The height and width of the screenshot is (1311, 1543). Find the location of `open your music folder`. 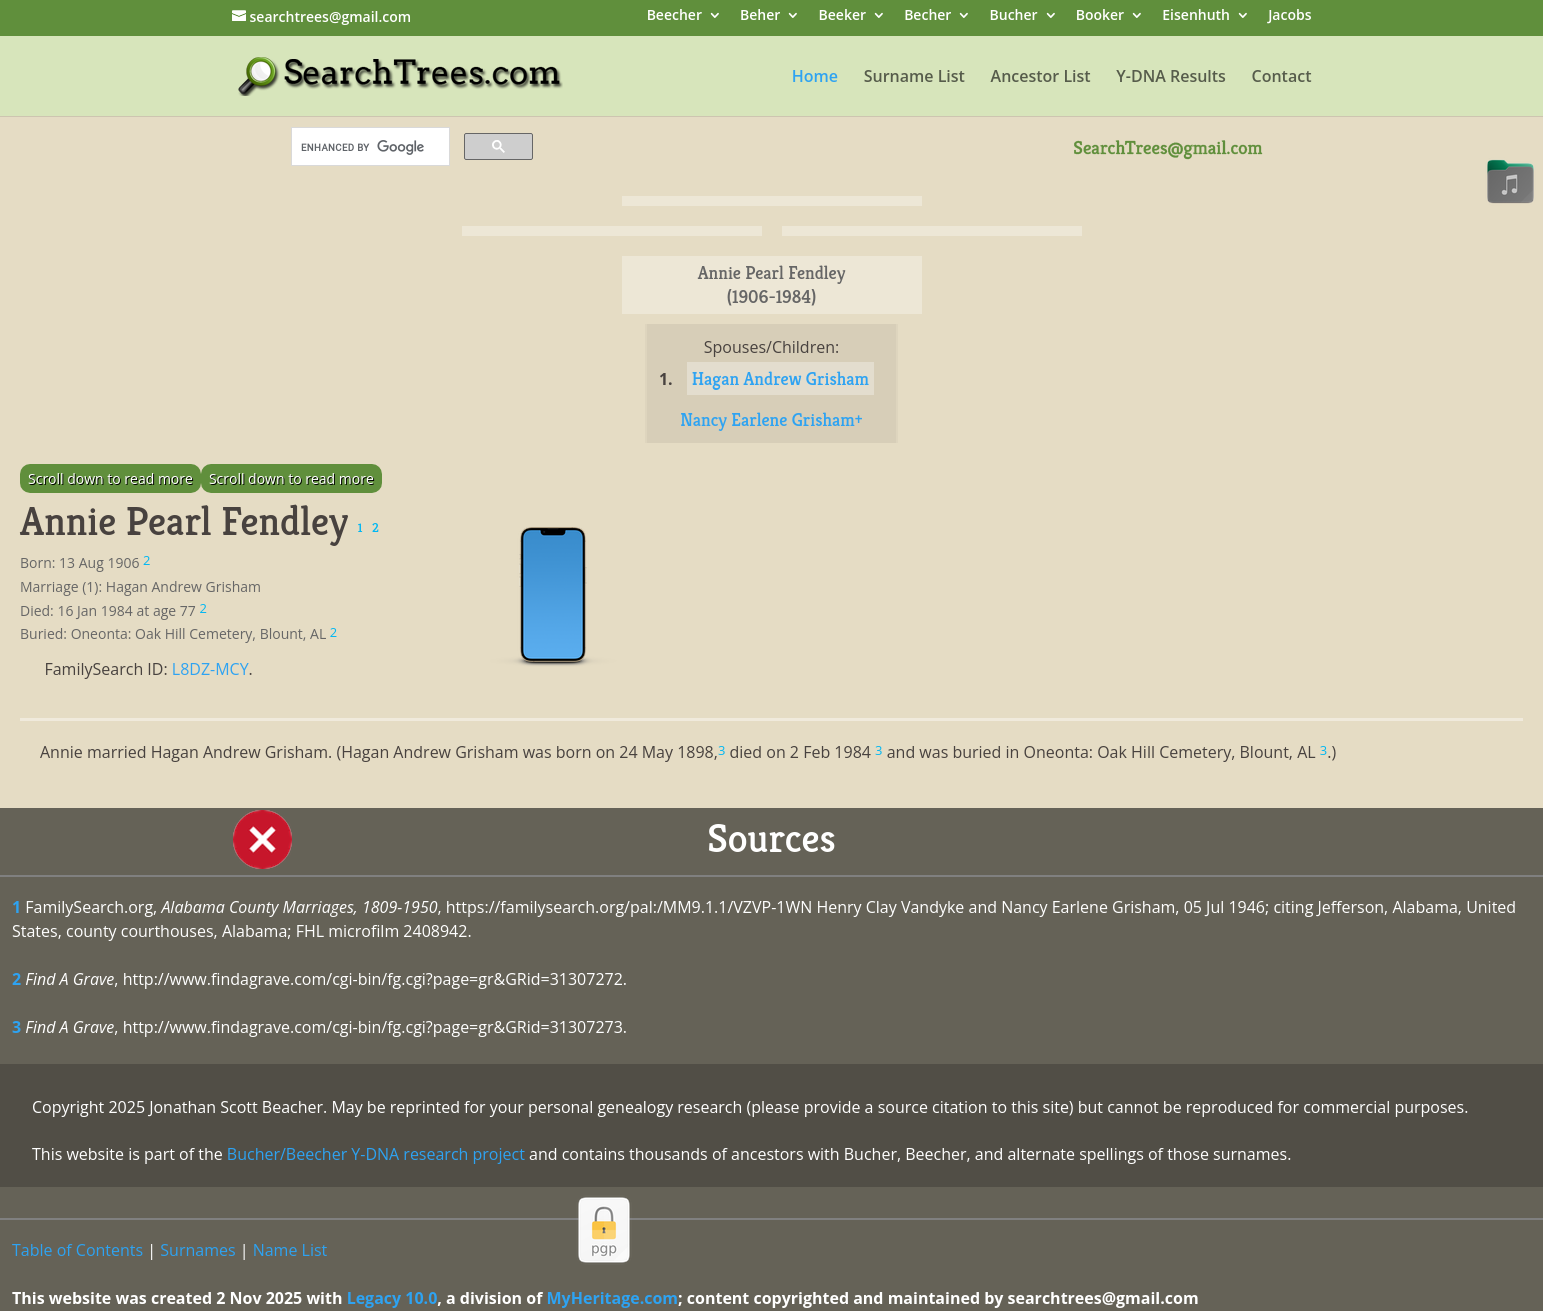

open your music folder is located at coordinates (1510, 181).